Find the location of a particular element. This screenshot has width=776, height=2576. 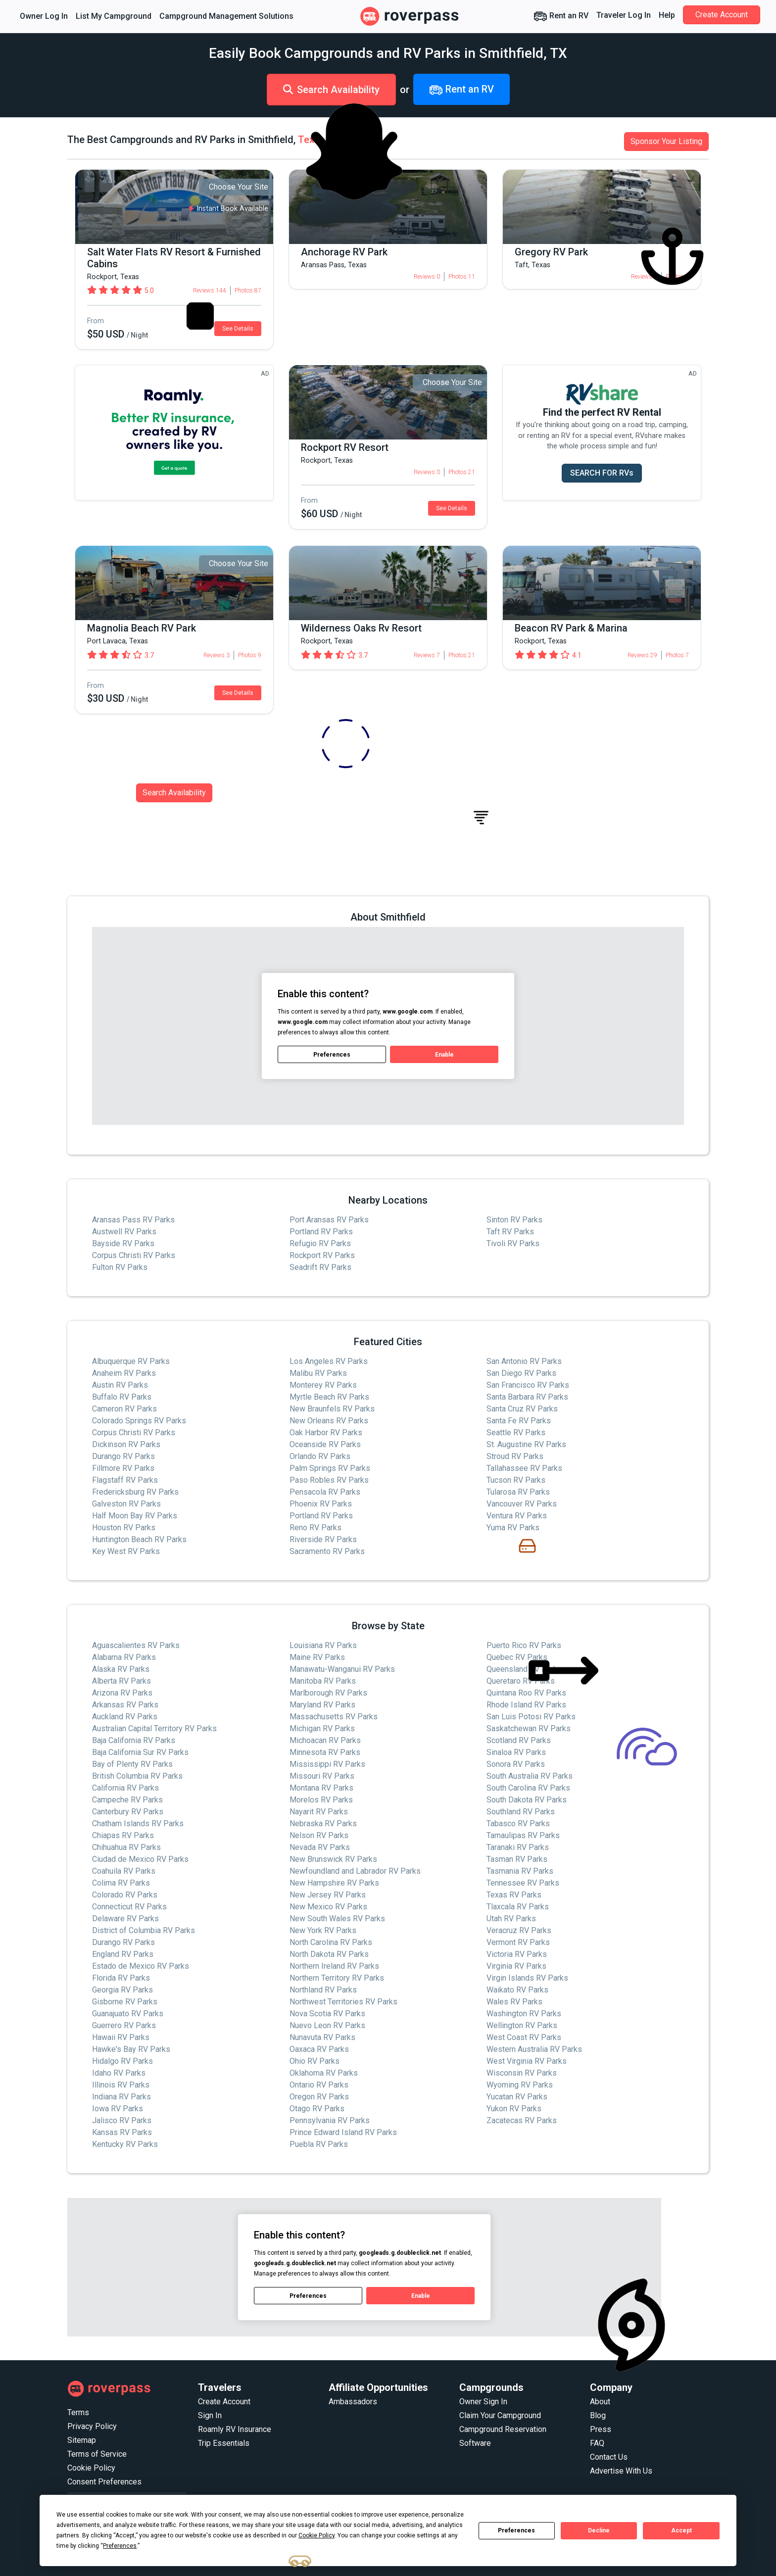

indicates loading or processing in progress is located at coordinates (345, 743).